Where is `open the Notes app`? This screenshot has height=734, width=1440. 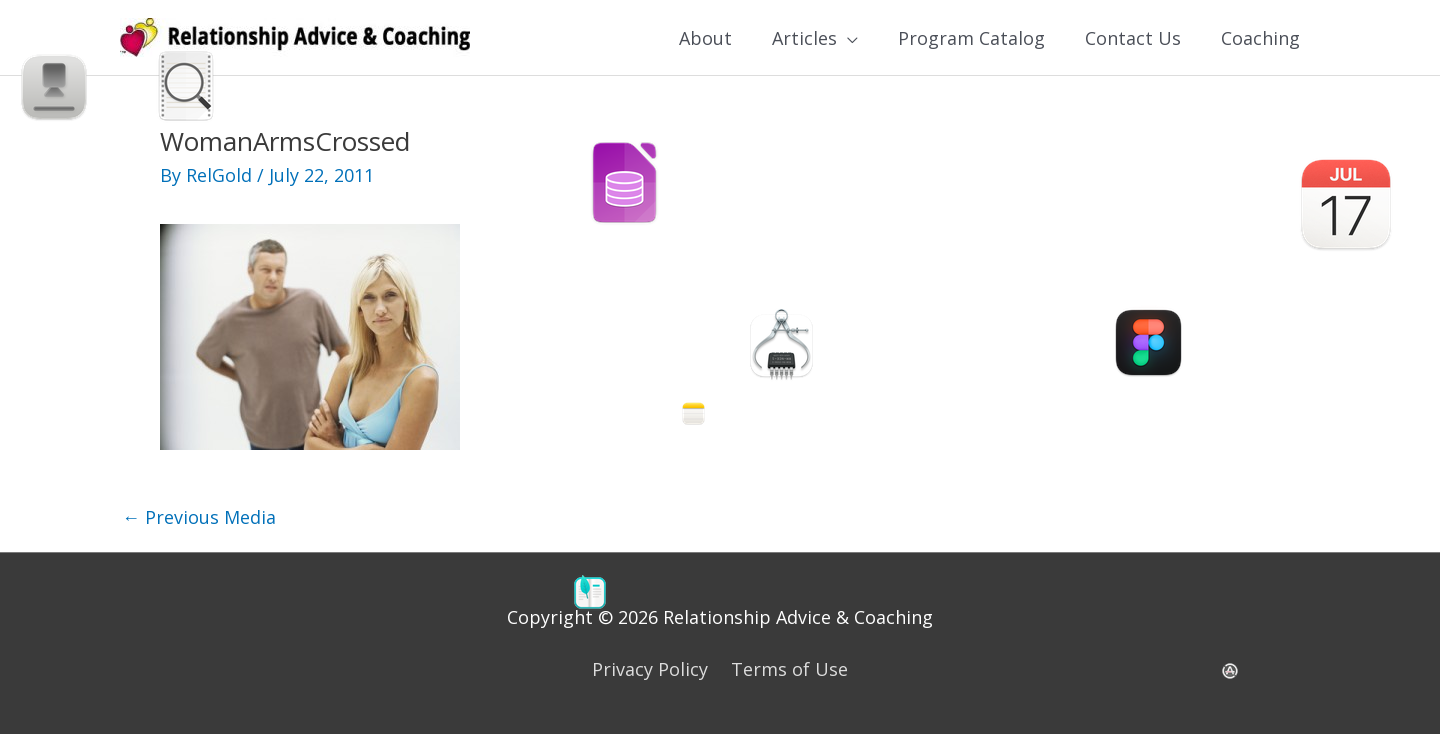 open the Notes app is located at coordinates (693, 413).